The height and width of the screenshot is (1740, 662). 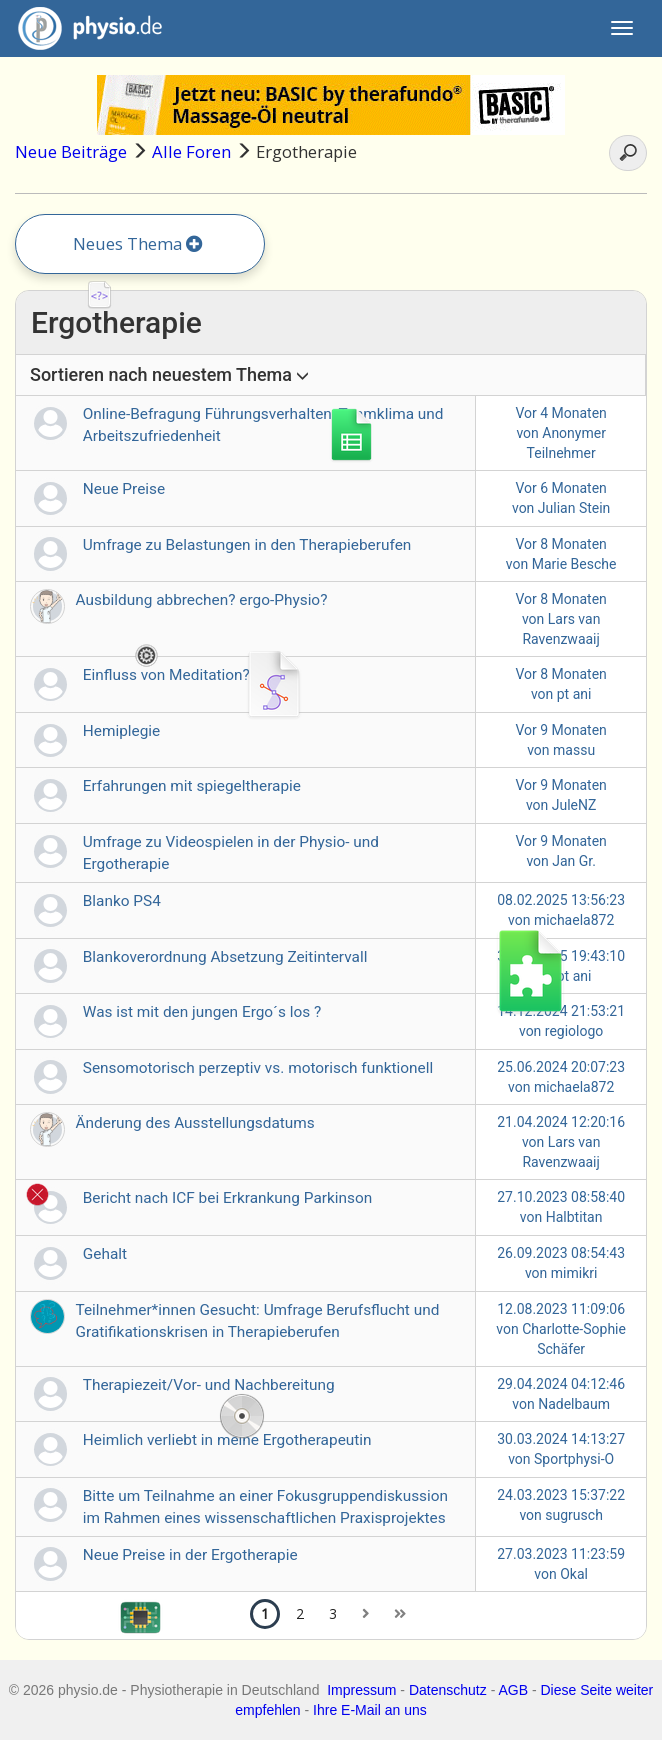 What do you see at coordinates (530, 972) in the screenshot?
I see `an add-on or extension file type` at bounding box center [530, 972].